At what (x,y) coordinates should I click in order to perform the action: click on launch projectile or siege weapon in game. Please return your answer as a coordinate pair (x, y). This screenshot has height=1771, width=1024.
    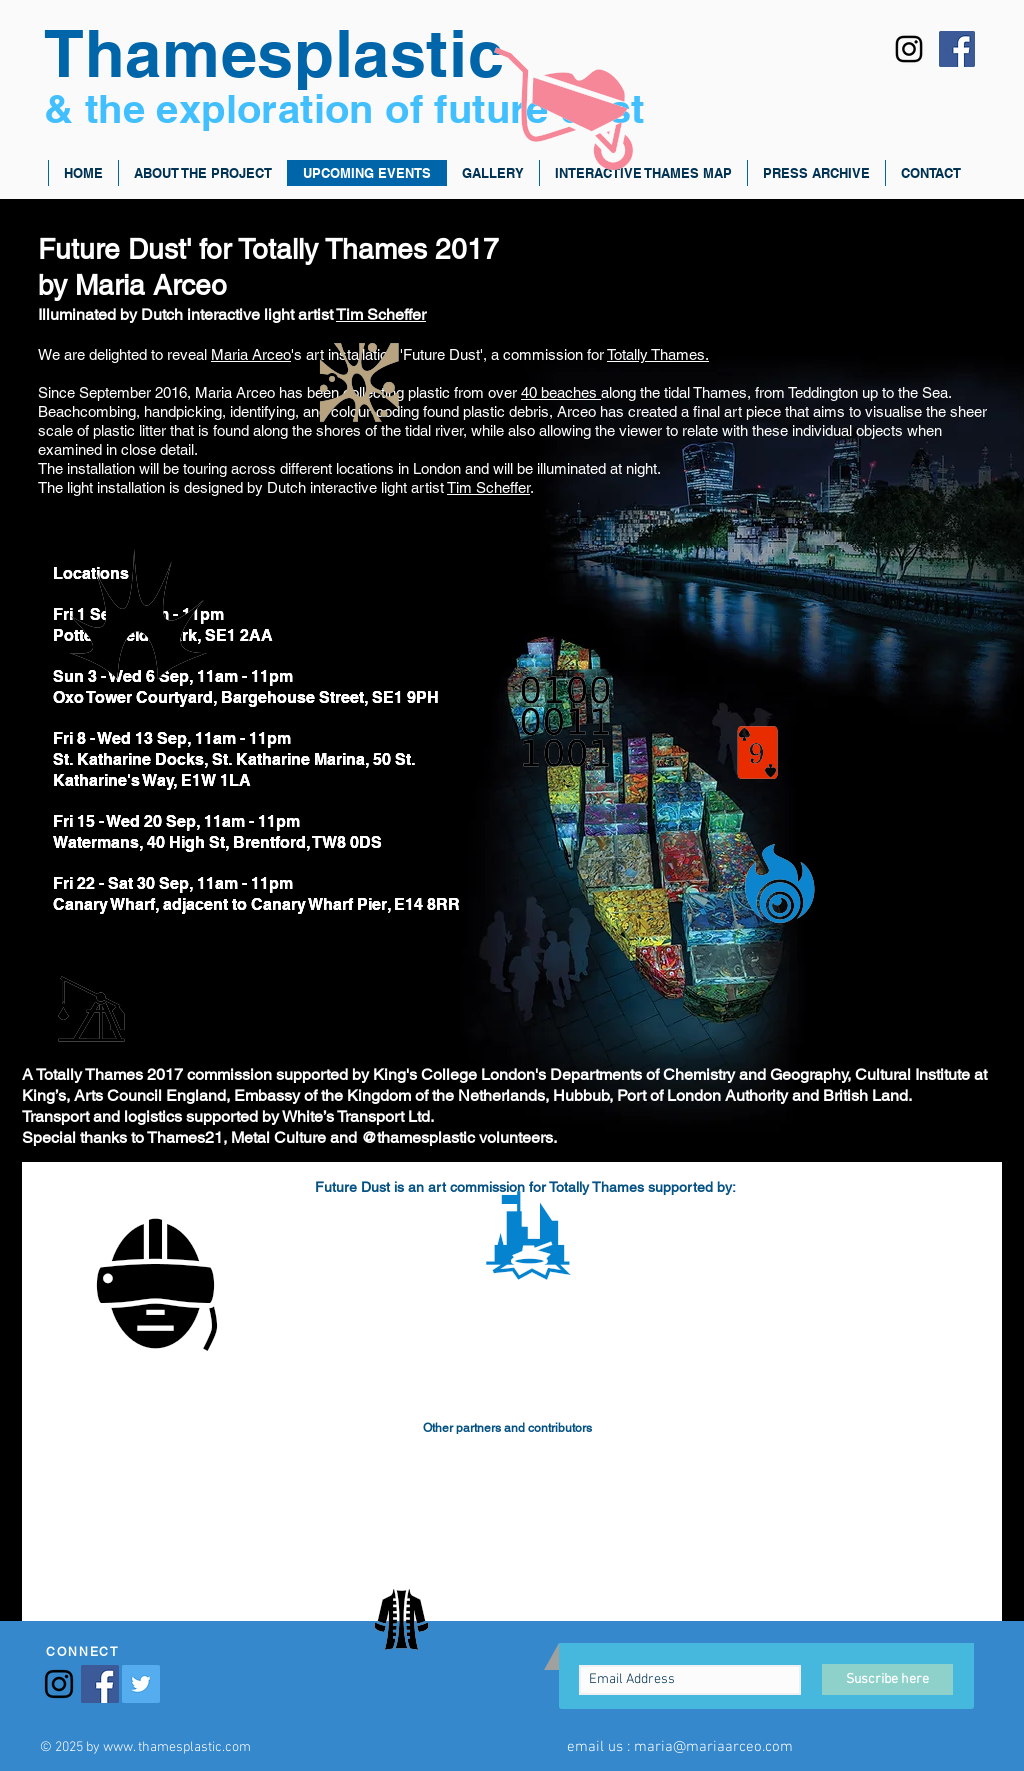
    Looking at the image, I should click on (91, 1006).